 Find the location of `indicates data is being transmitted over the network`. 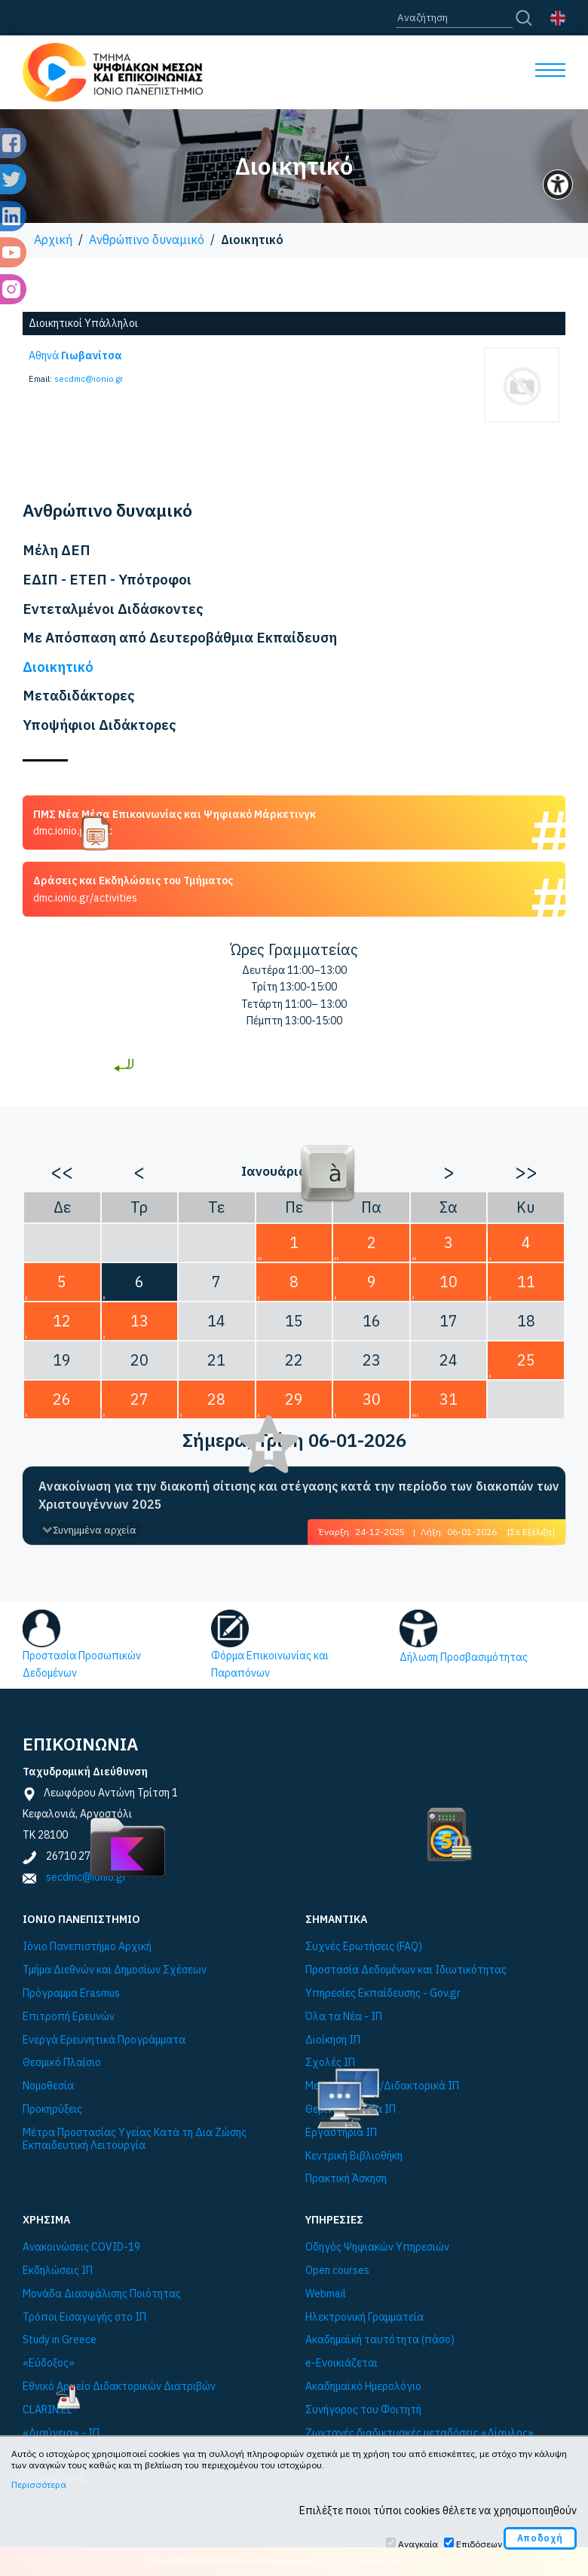

indicates data is being transmitted over the network is located at coordinates (348, 2098).